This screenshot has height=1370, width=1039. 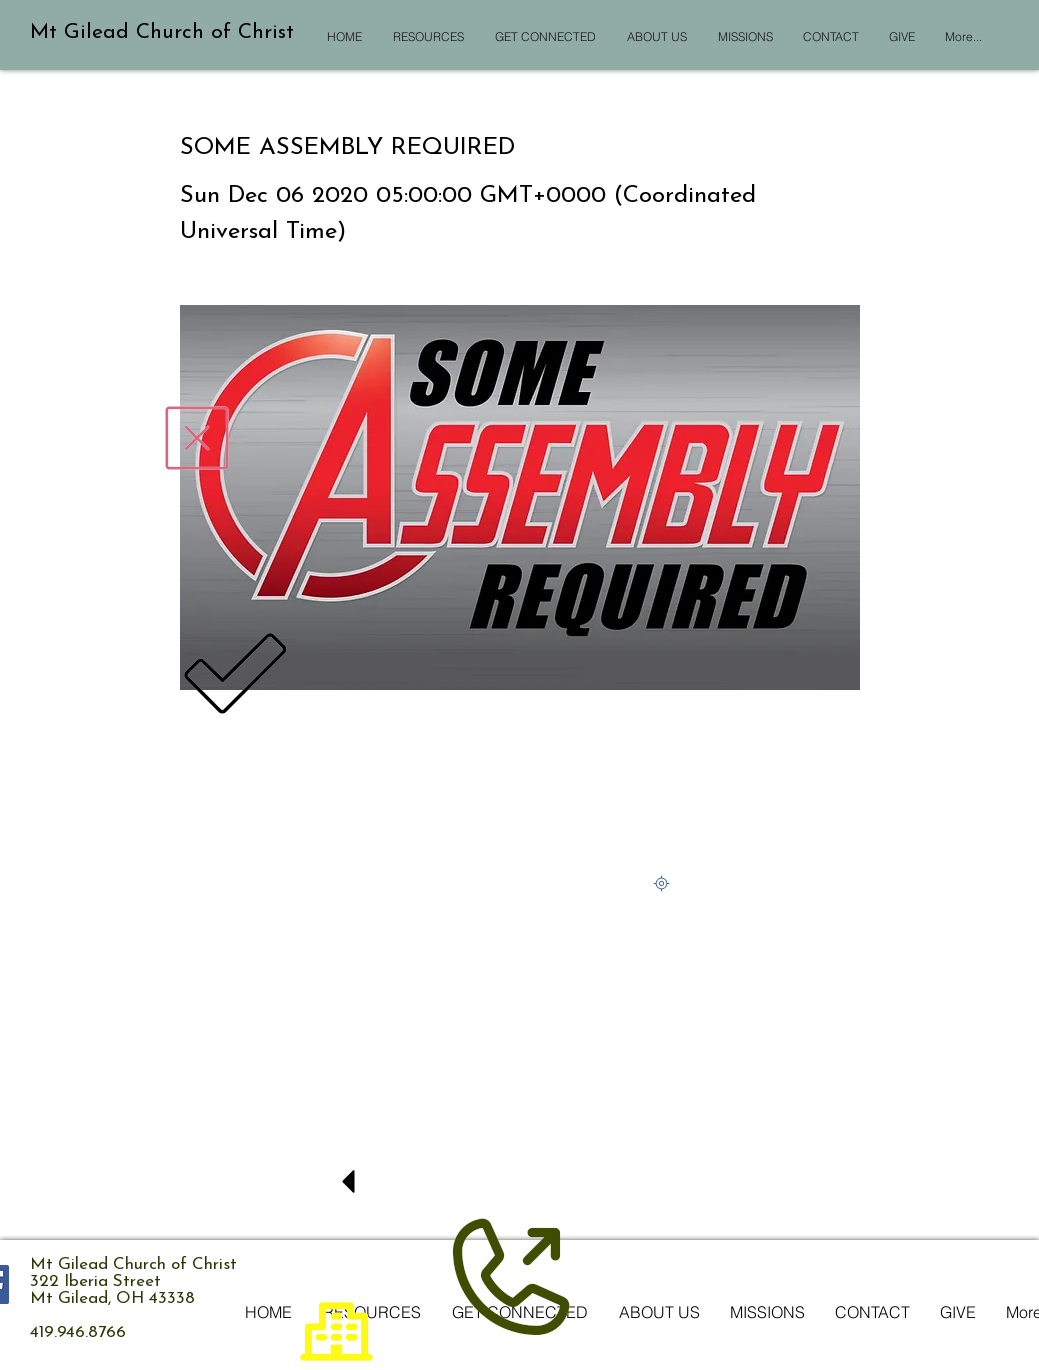 What do you see at coordinates (349, 1181) in the screenshot?
I see `go back to the previous screen` at bounding box center [349, 1181].